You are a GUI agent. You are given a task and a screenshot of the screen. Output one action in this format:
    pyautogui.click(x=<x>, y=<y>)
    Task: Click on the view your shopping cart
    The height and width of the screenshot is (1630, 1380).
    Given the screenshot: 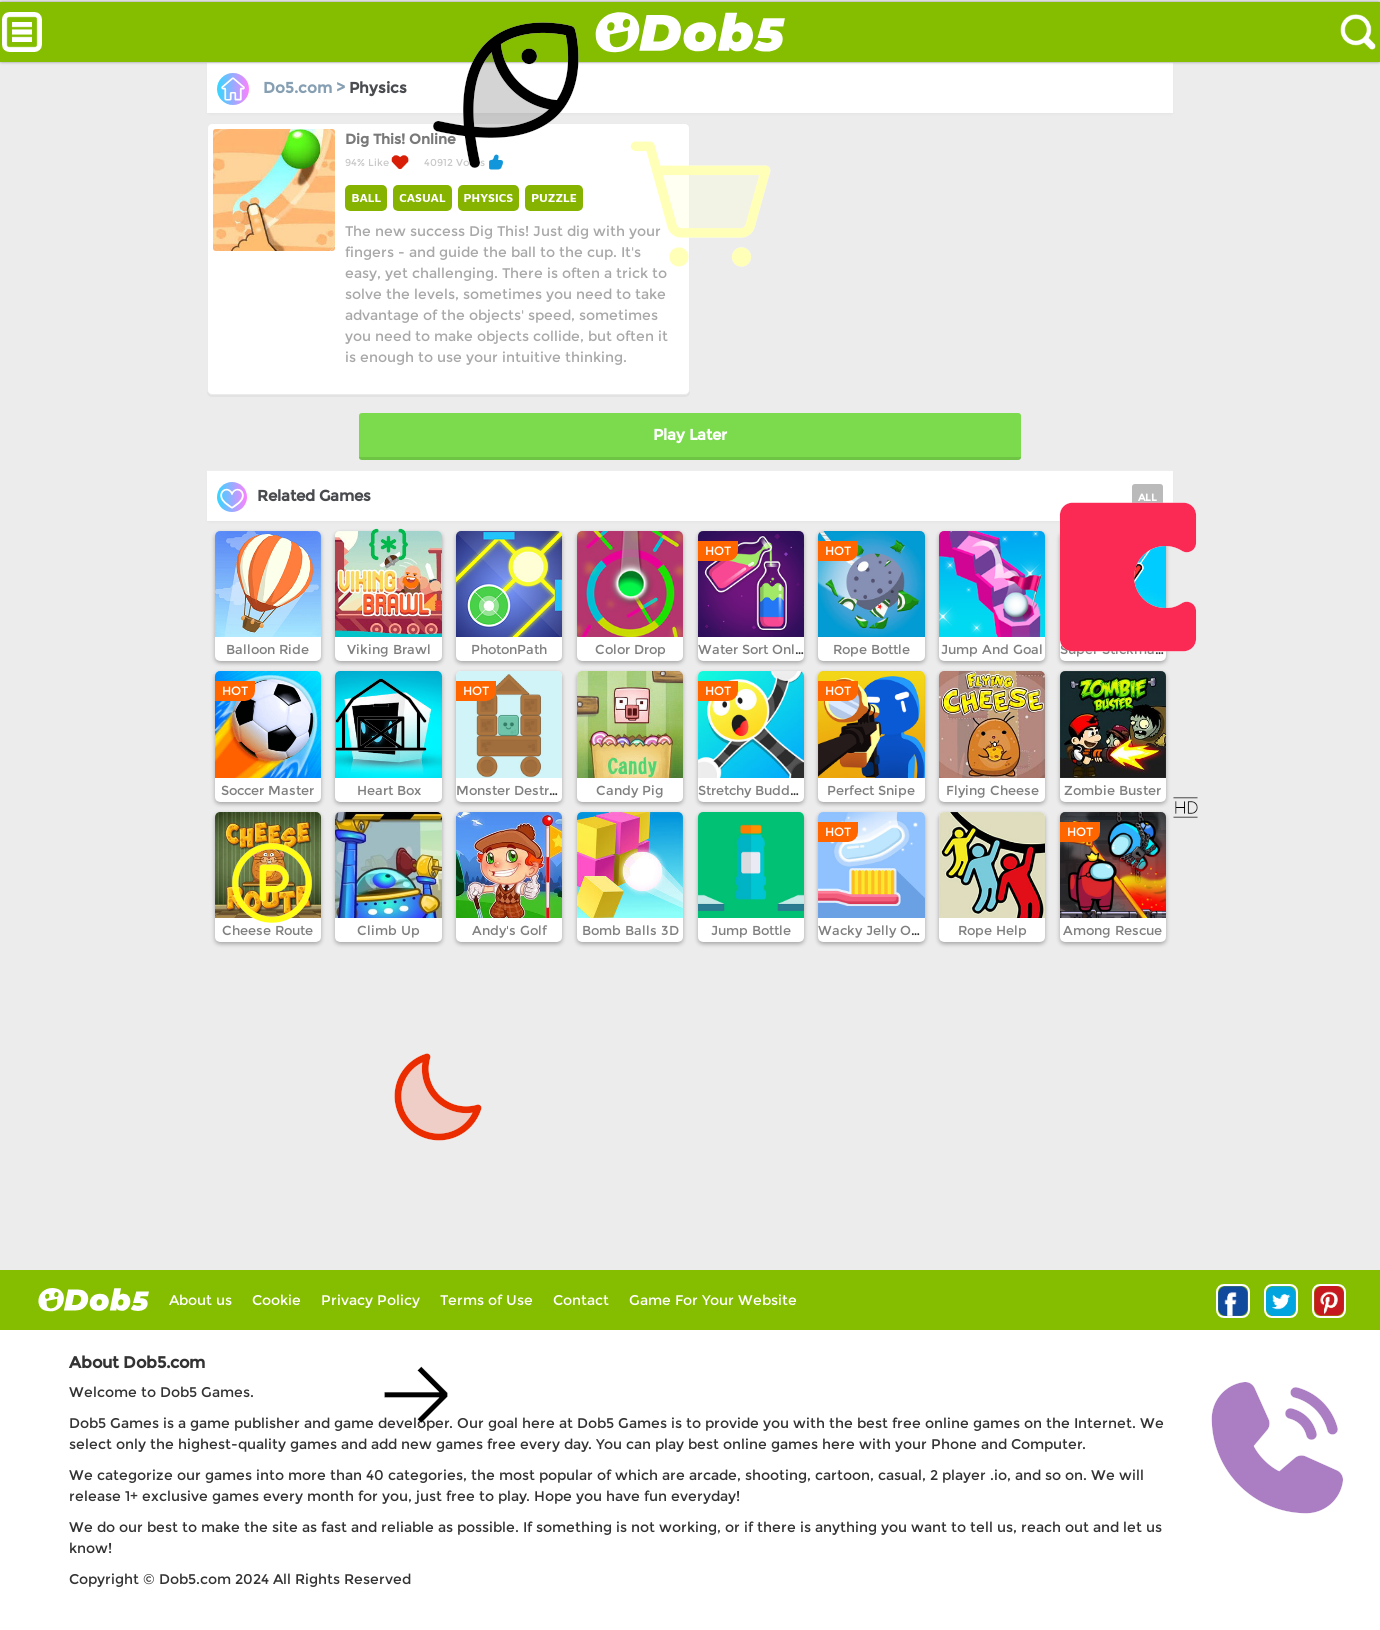 What is the action you would take?
    pyautogui.click(x=703, y=204)
    